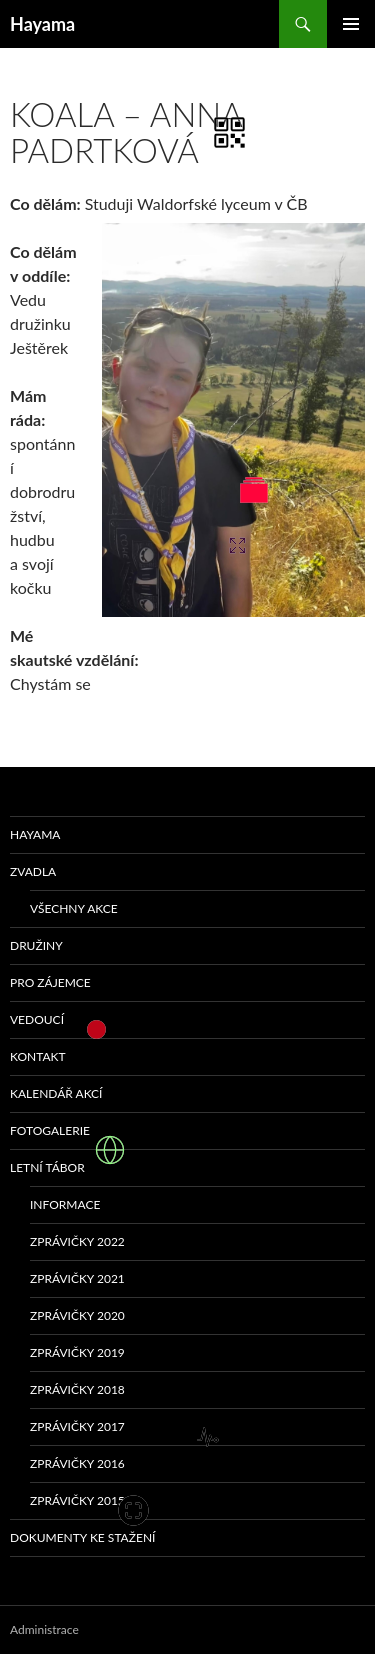 This screenshot has height=1654, width=375. I want to click on view your photo albums, so click(254, 490).